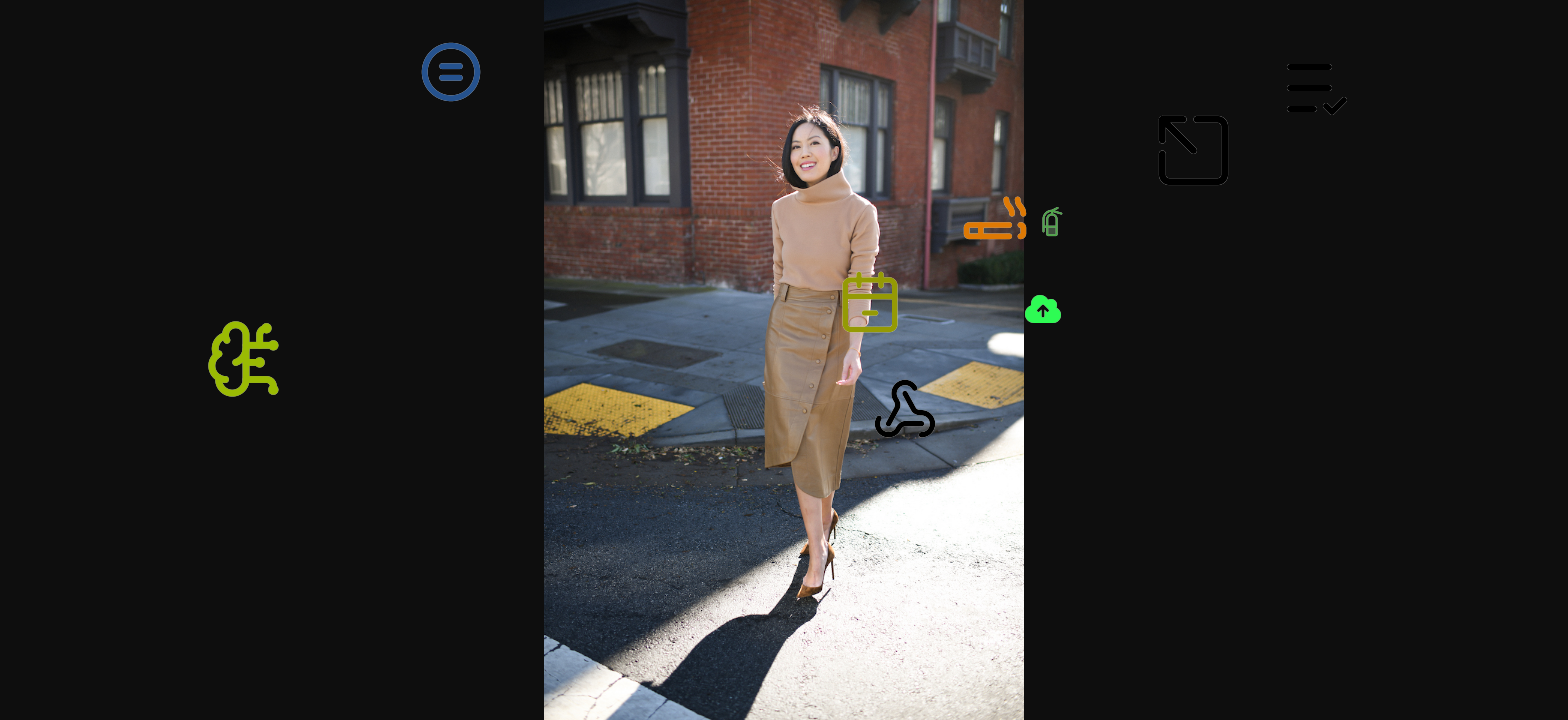 The width and height of the screenshot is (1568, 720). What do you see at coordinates (451, 72) in the screenshot?
I see `indicates creative commons no-derivatives license` at bounding box center [451, 72].